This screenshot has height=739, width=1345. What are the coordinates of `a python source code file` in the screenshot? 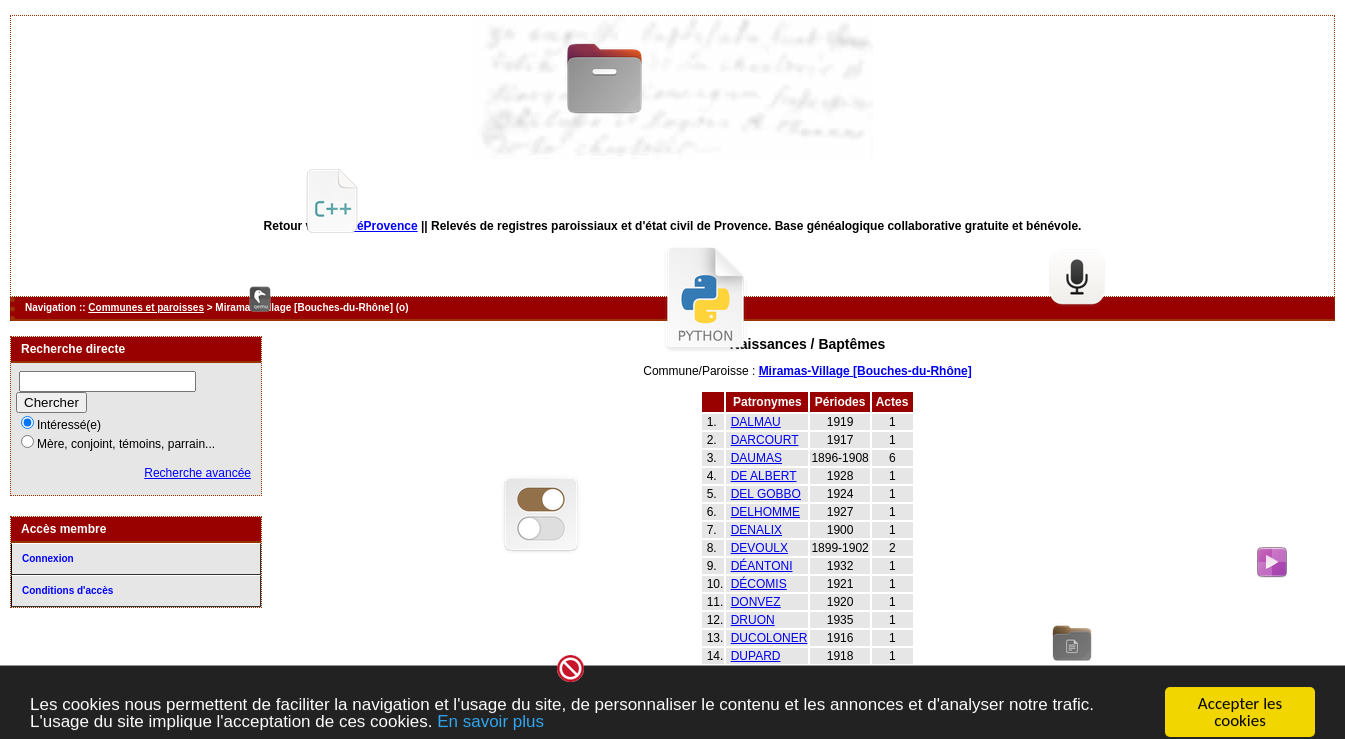 It's located at (705, 299).